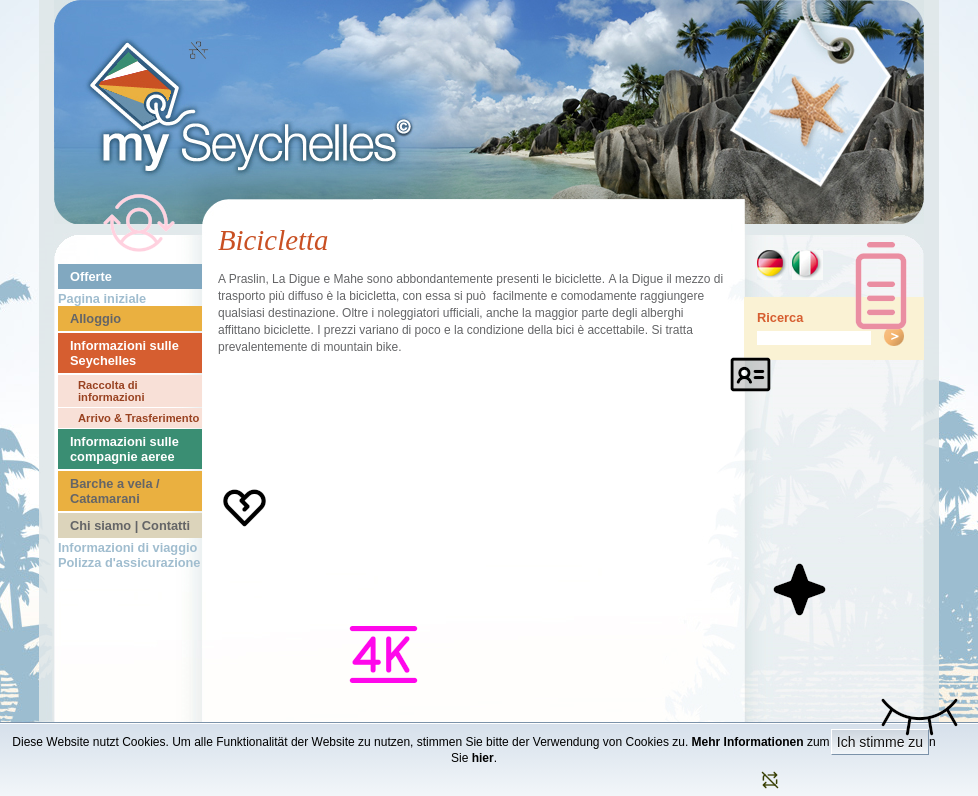  I want to click on hide password or sensitive content, so click(919, 709).